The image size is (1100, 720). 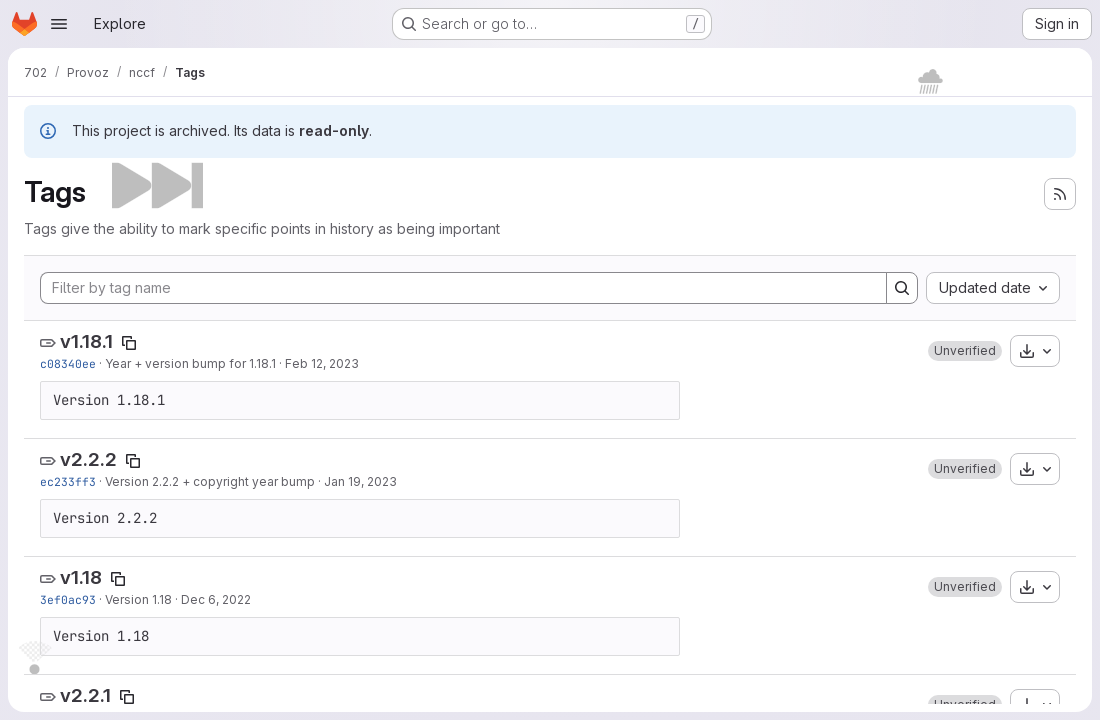 I want to click on indicates active wireless network connection, so click(x=34, y=656).